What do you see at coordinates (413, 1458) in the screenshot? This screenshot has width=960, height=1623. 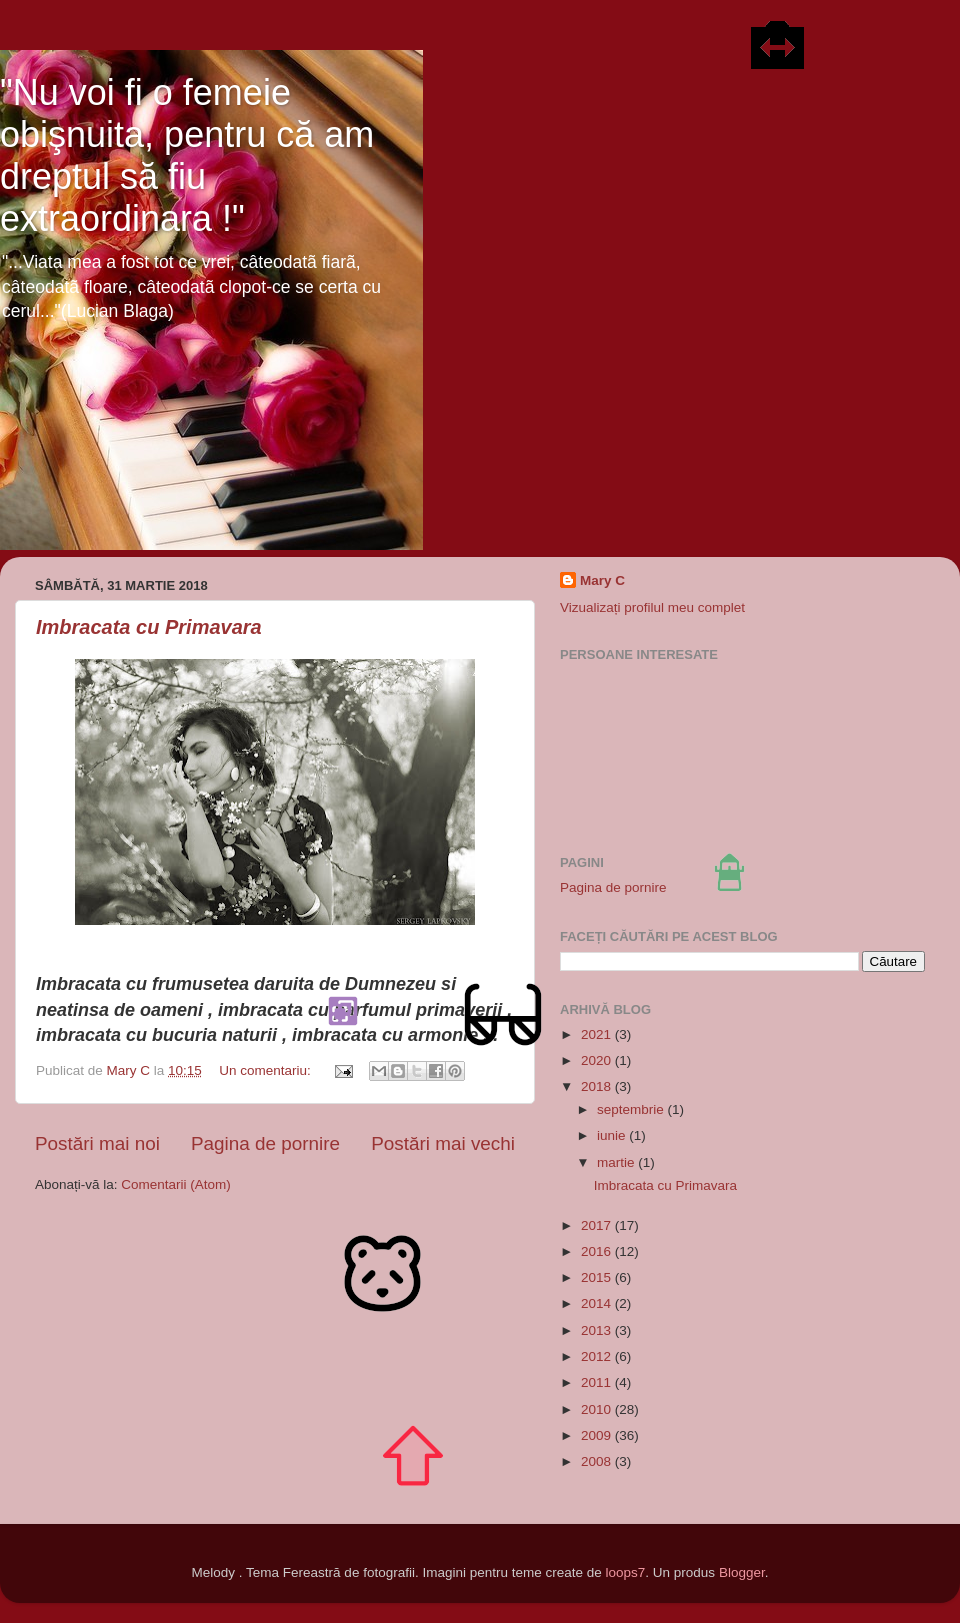 I see `upload a file or content` at bounding box center [413, 1458].